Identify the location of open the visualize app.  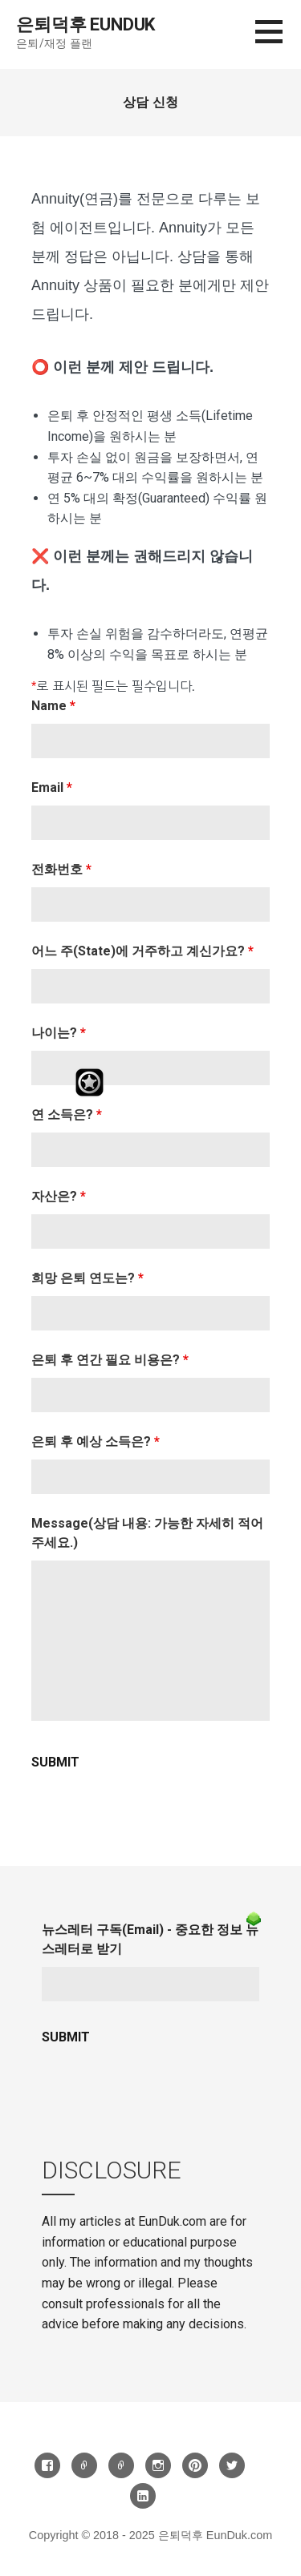
(254, 1919).